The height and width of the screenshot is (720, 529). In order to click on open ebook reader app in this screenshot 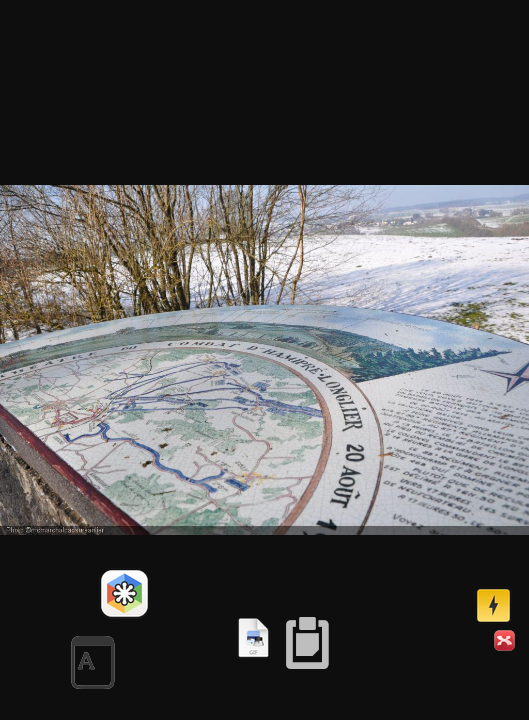, I will do `click(94, 662)`.